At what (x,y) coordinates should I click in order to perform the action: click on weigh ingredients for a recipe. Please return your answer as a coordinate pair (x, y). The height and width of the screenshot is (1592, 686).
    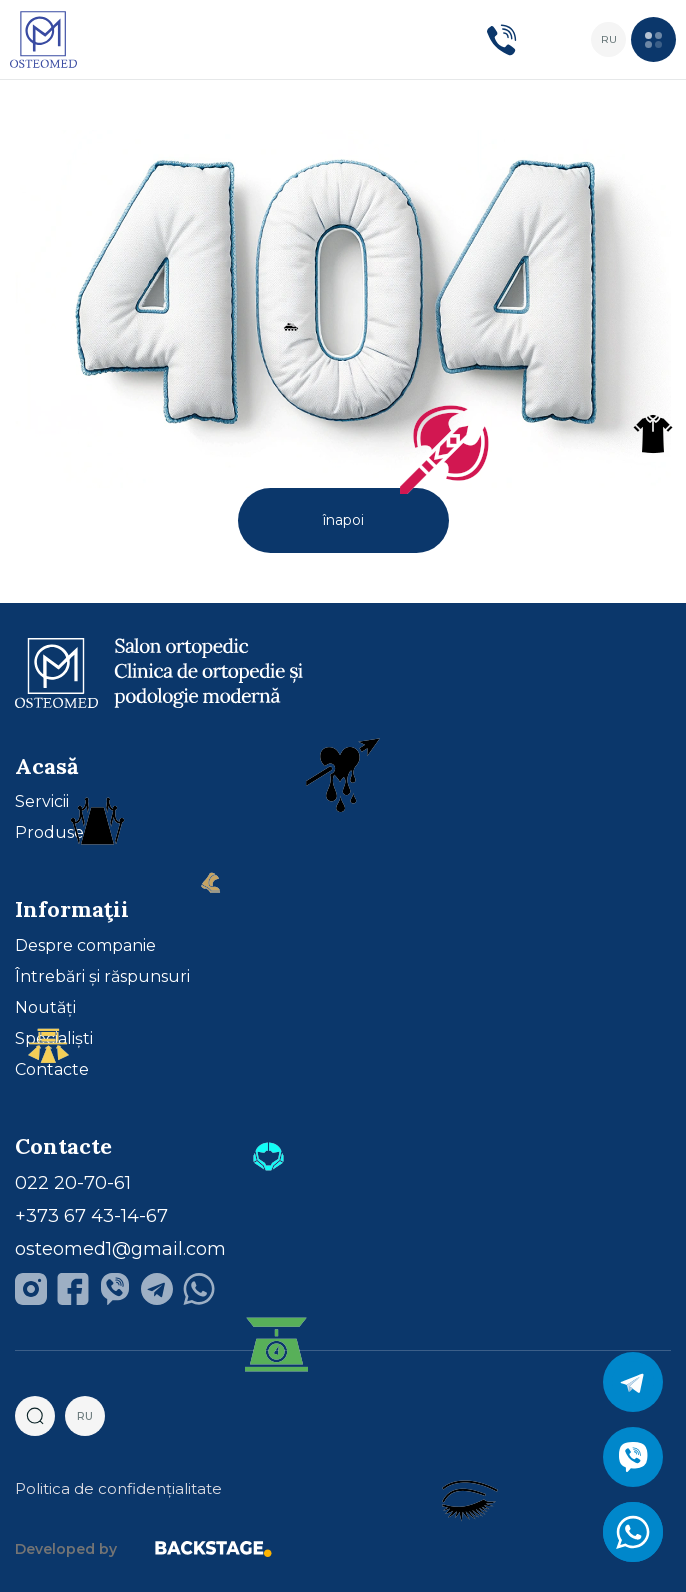
    Looking at the image, I should click on (276, 1337).